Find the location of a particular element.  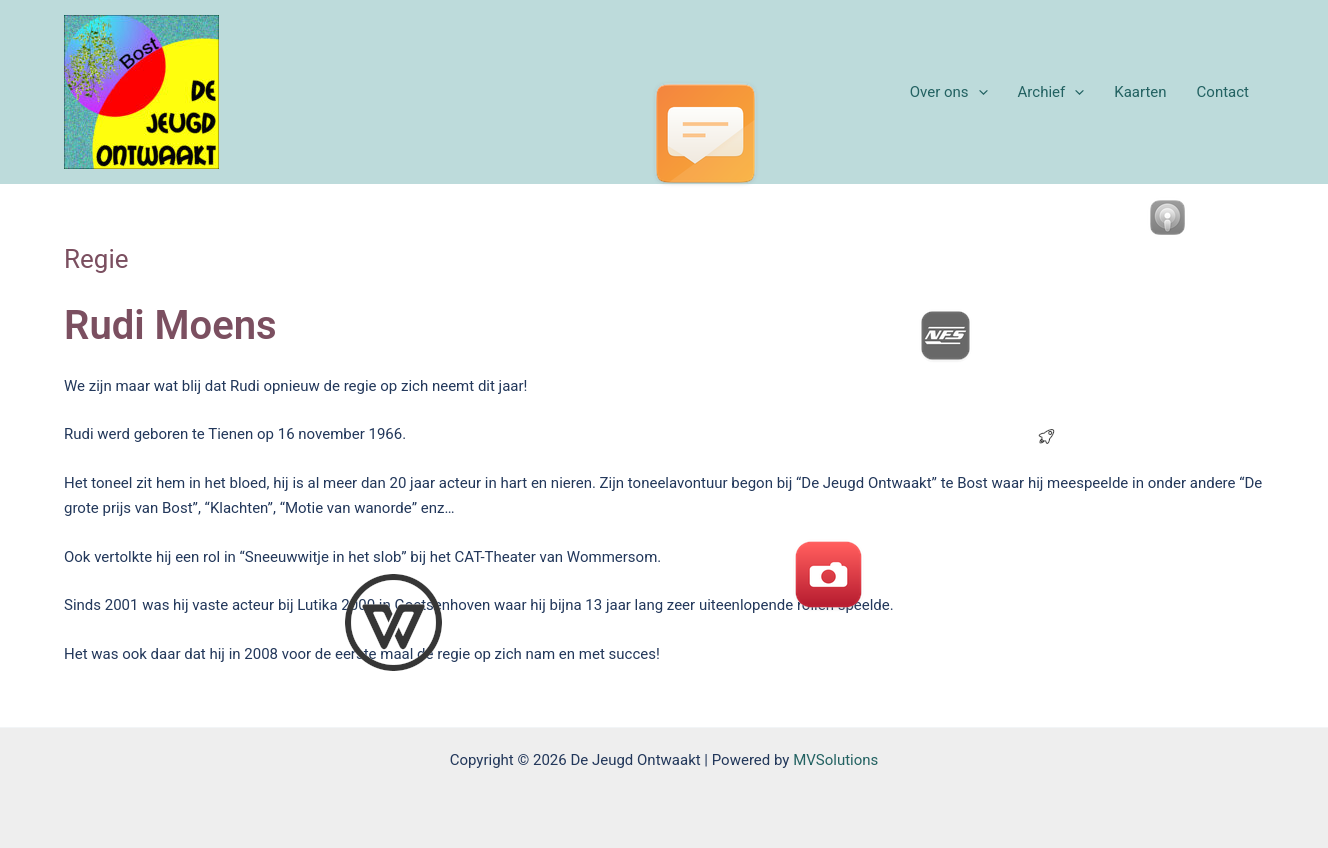

open the chatty messaging app is located at coordinates (705, 133).